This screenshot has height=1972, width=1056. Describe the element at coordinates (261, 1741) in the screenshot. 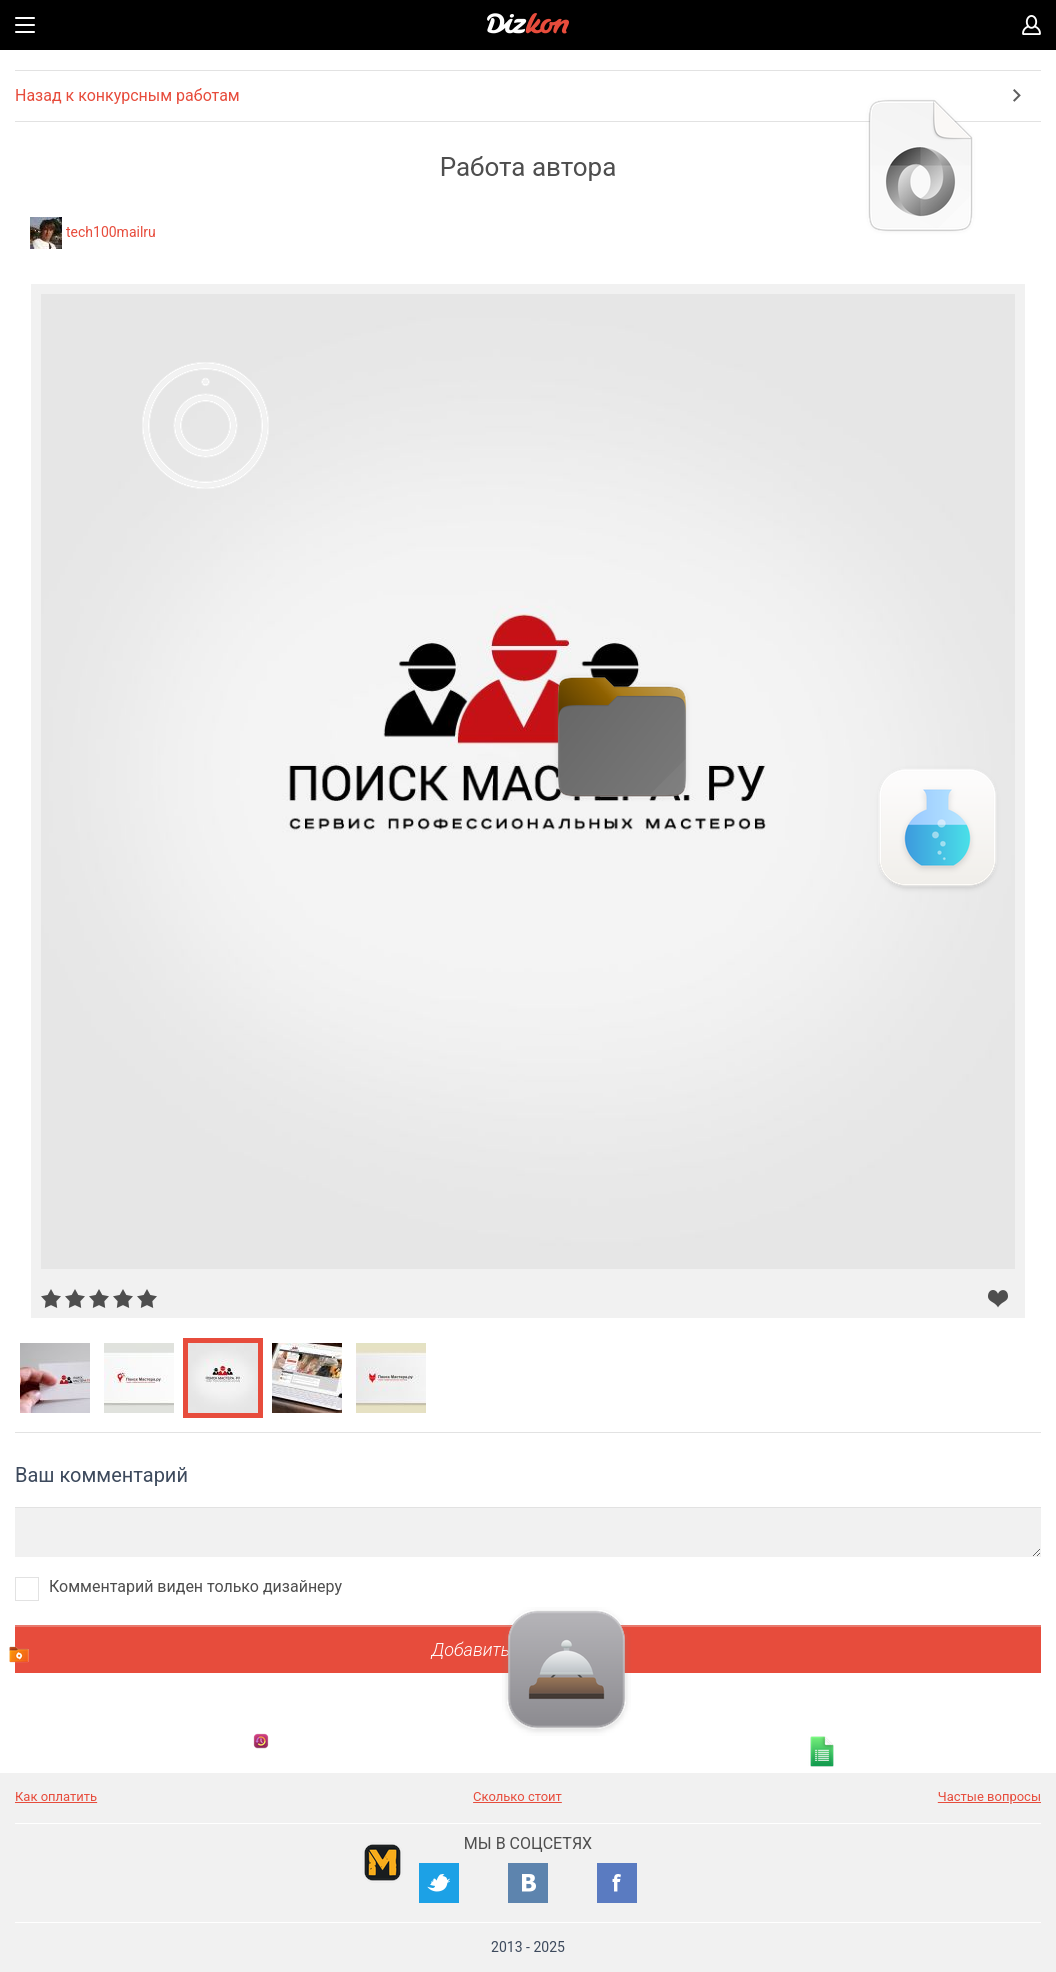

I see `open pika backup to manage system backups` at that location.